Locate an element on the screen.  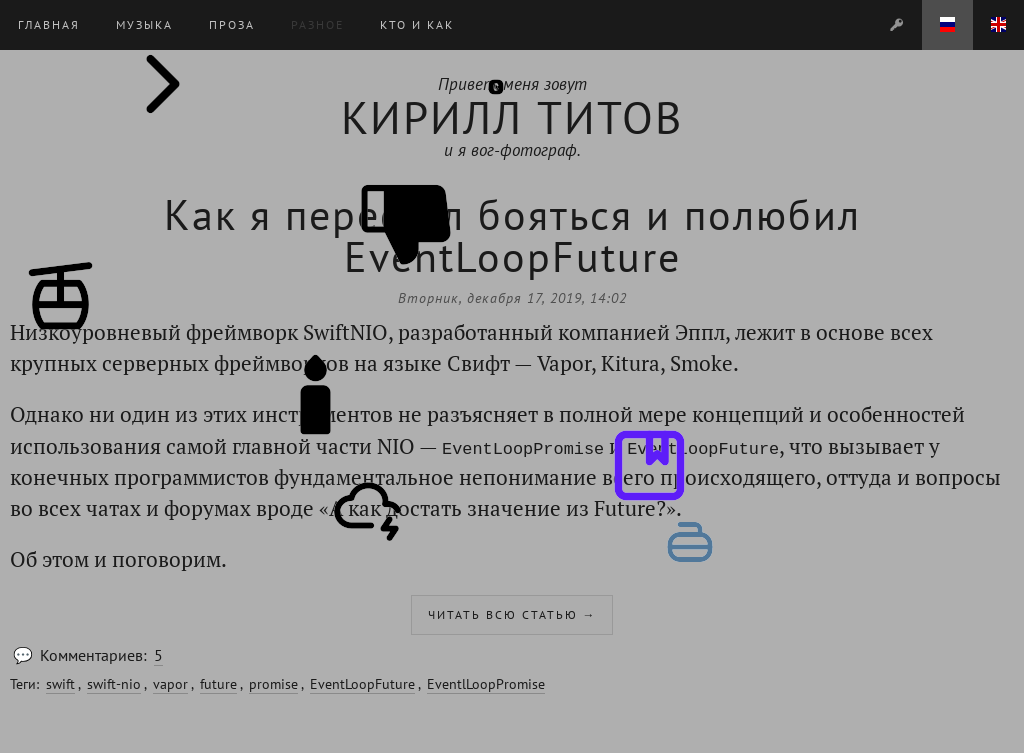
view photo album is located at coordinates (649, 465).